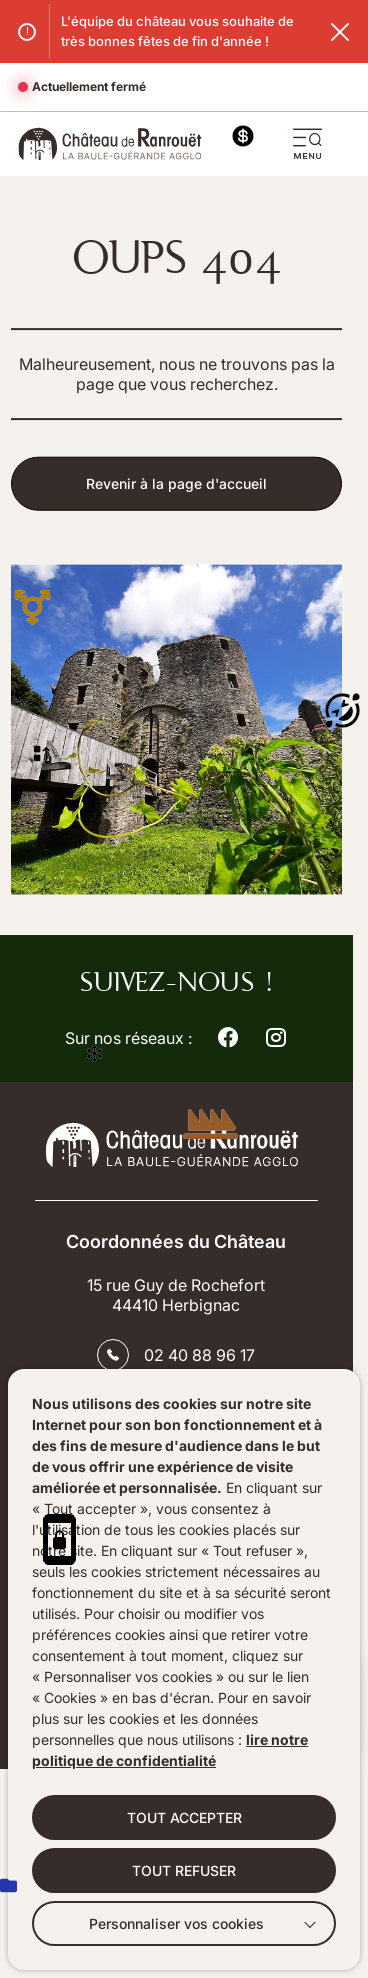 This screenshot has height=1978, width=368. What do you see at coordinates (41, 753) in the screenshot?
I see `sort items in ascending order` at bounding box center [41, 753].